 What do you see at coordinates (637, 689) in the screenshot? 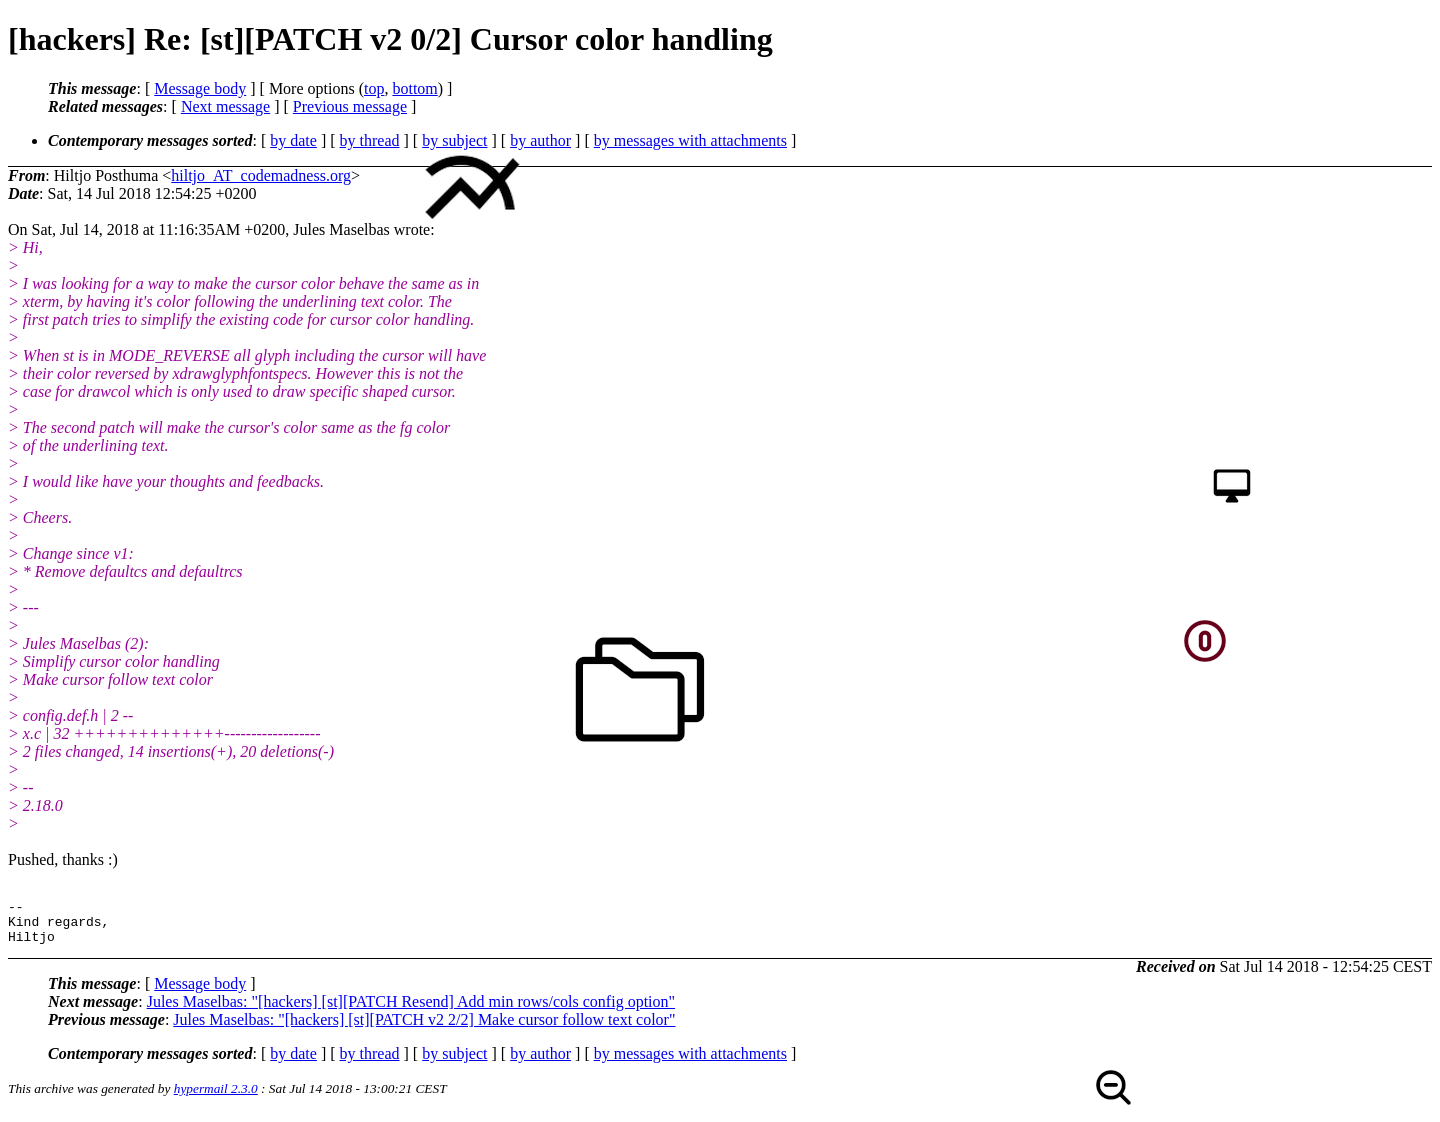
I see `browse all folders` at bounding box center [637, 689].